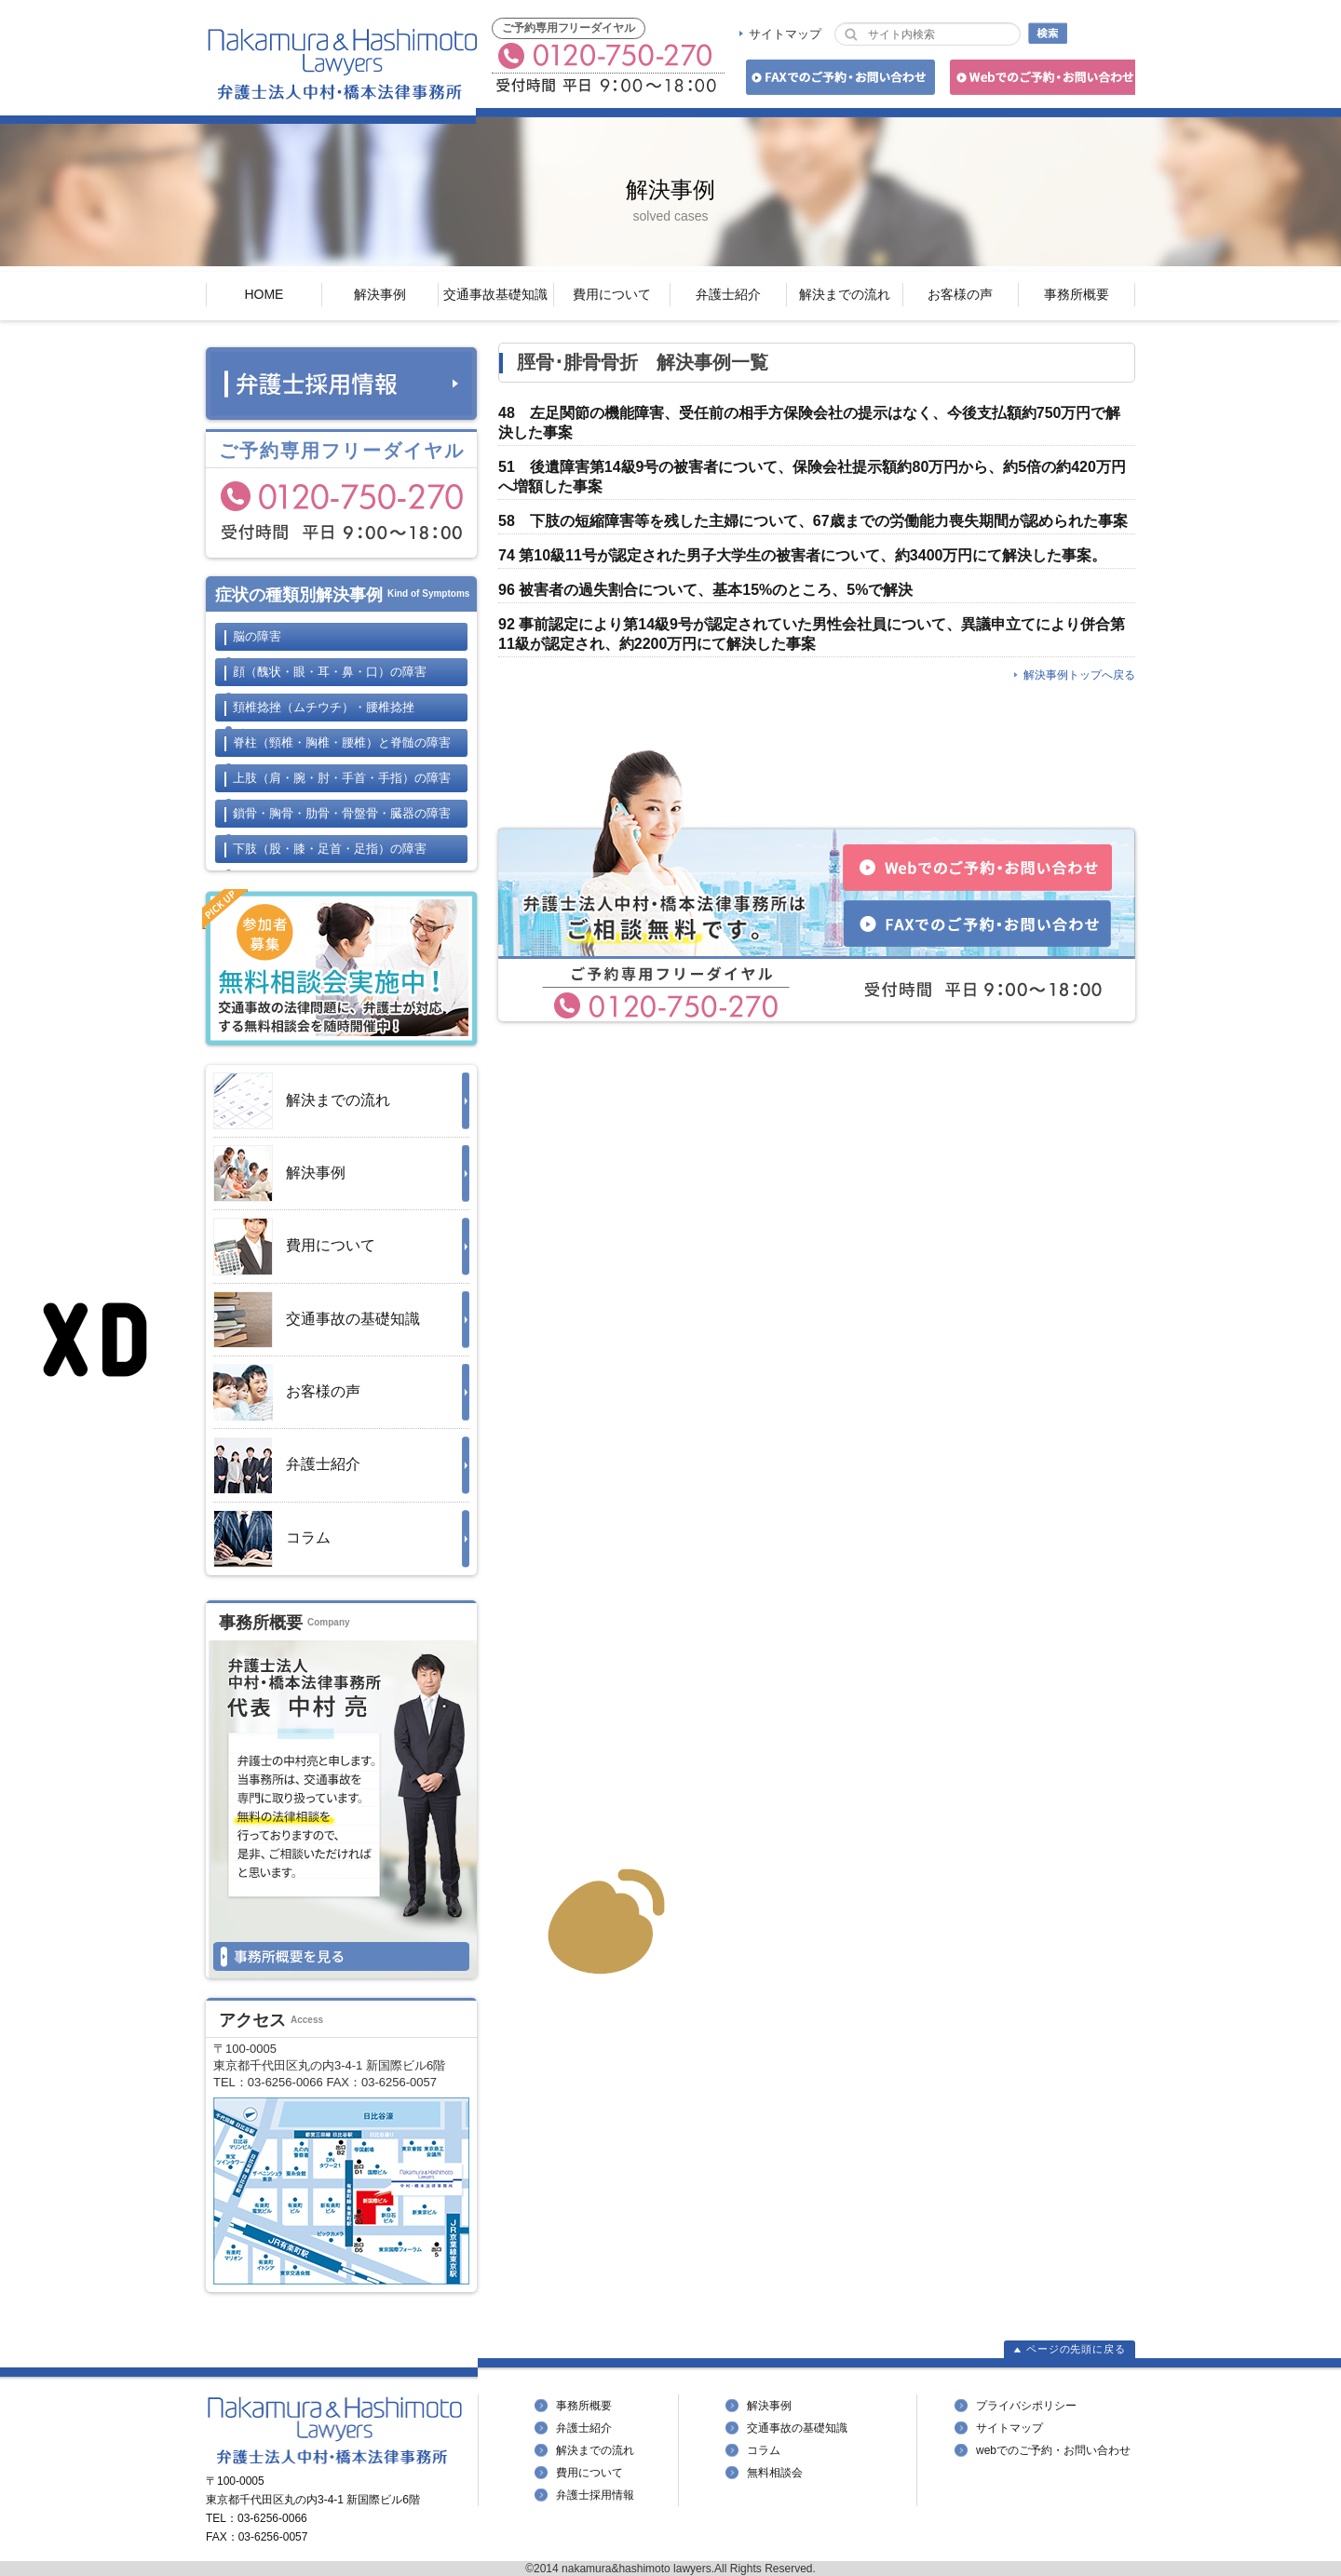 The image size is (1341, 2576). I want to click on open Adobe XD design file, so click(95, 1340).